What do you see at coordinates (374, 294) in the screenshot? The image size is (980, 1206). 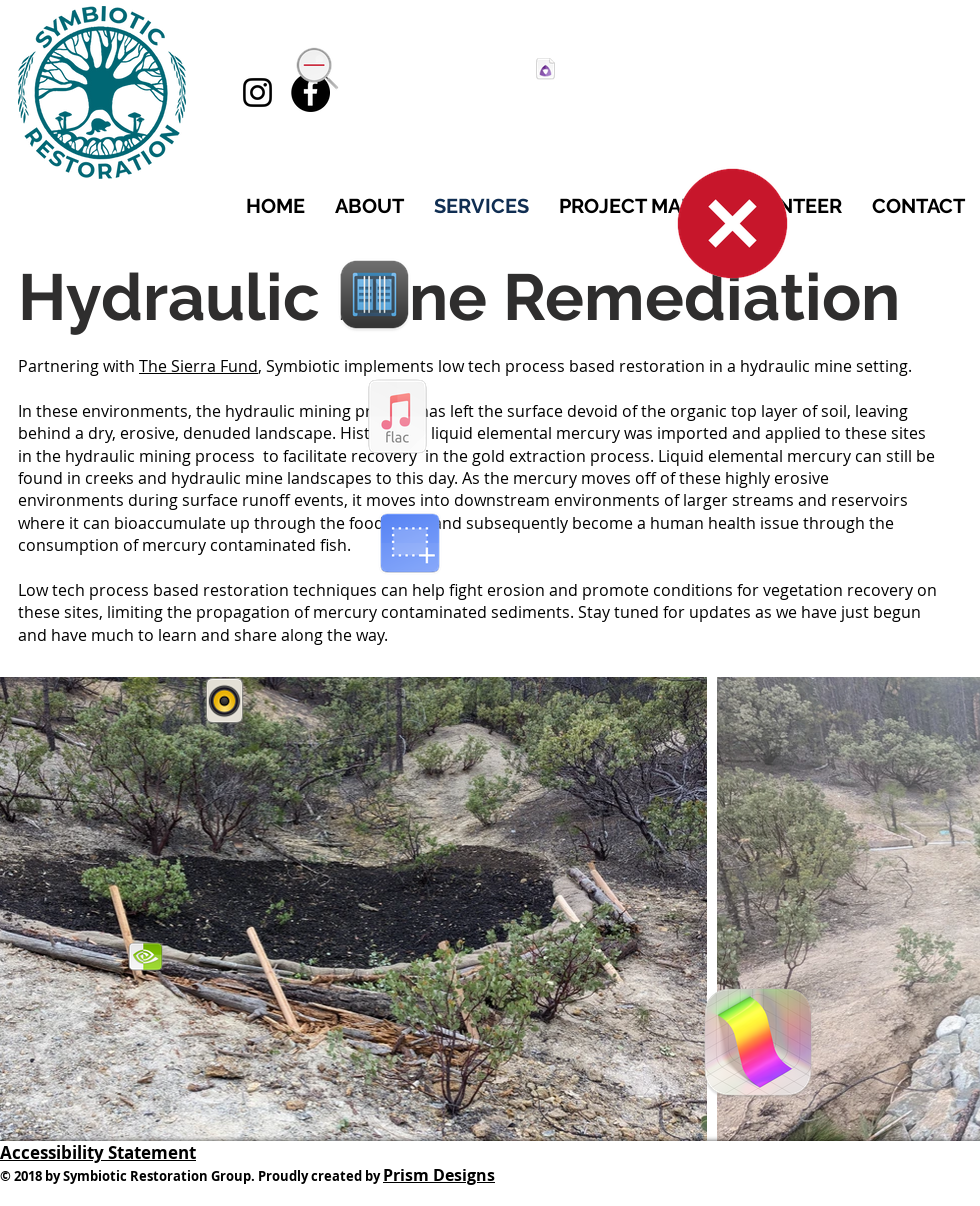 I see `open virtualization container settings` at bounding box center [374, 294].